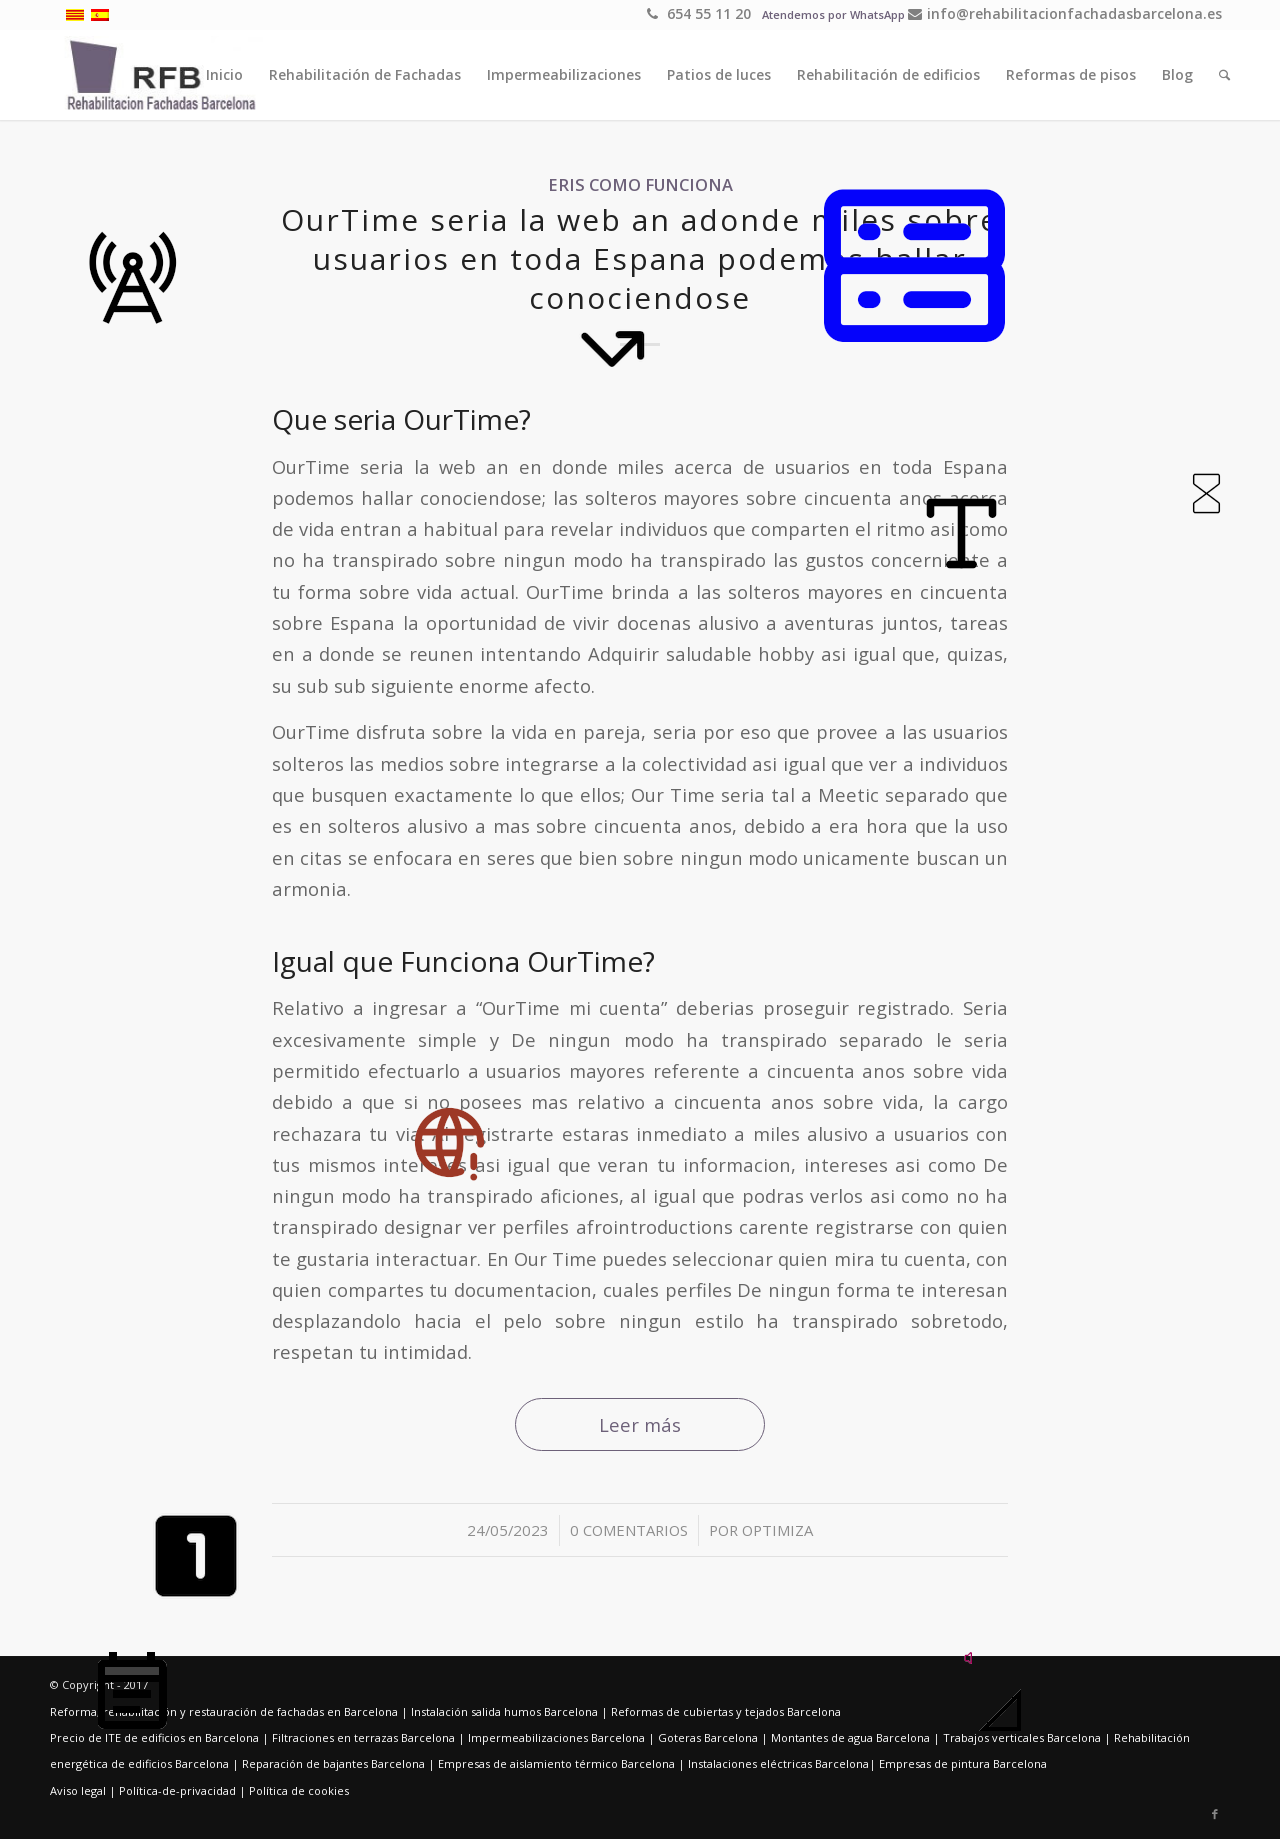 The width and height of the screenshot is (1280, 1839). Describe the element at coordinates (132, 1694) in the screenshot. I see `view event details or notes` at that location.